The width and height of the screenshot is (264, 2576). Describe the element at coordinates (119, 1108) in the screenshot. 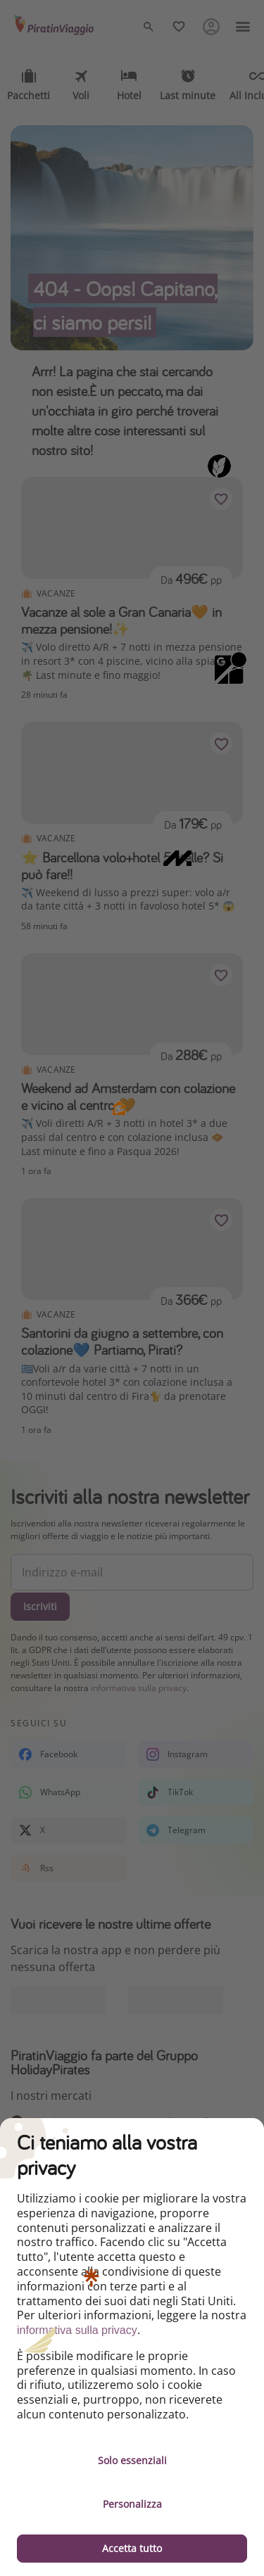

I see `open the Zillow real estate app` at that location.